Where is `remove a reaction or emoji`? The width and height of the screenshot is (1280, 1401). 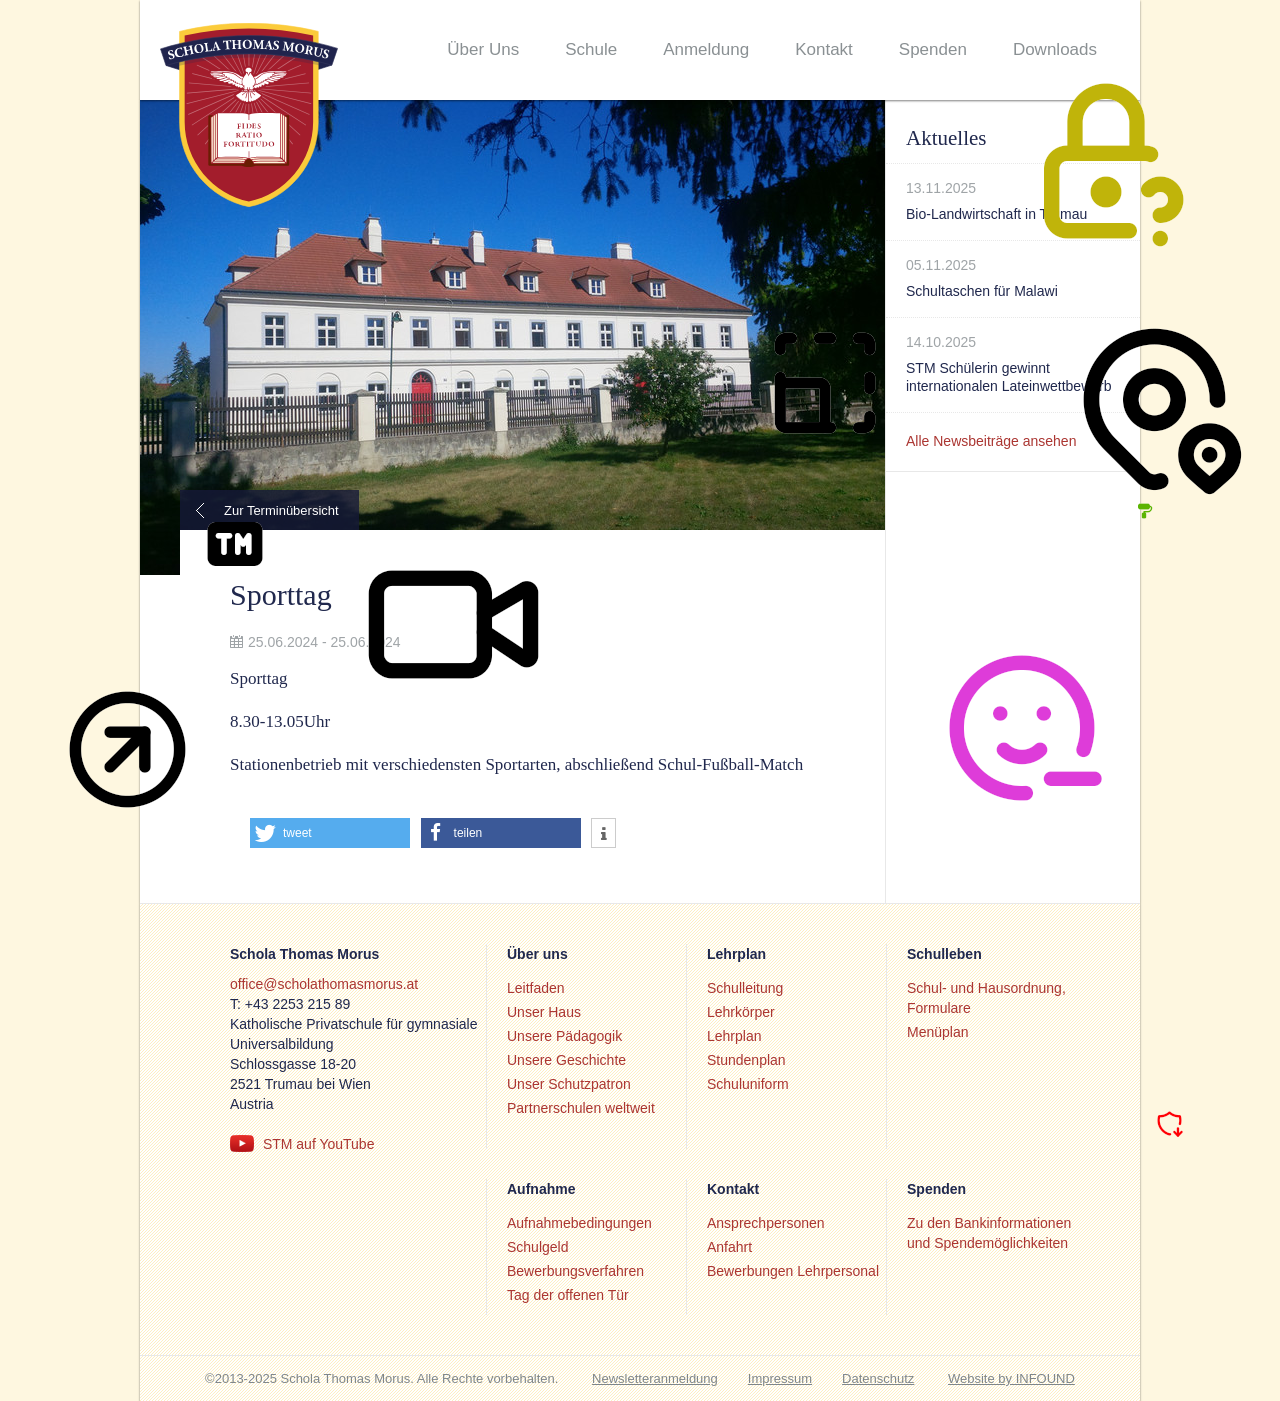 remove a reaction or emoji is located at coordinates (1022, 728).